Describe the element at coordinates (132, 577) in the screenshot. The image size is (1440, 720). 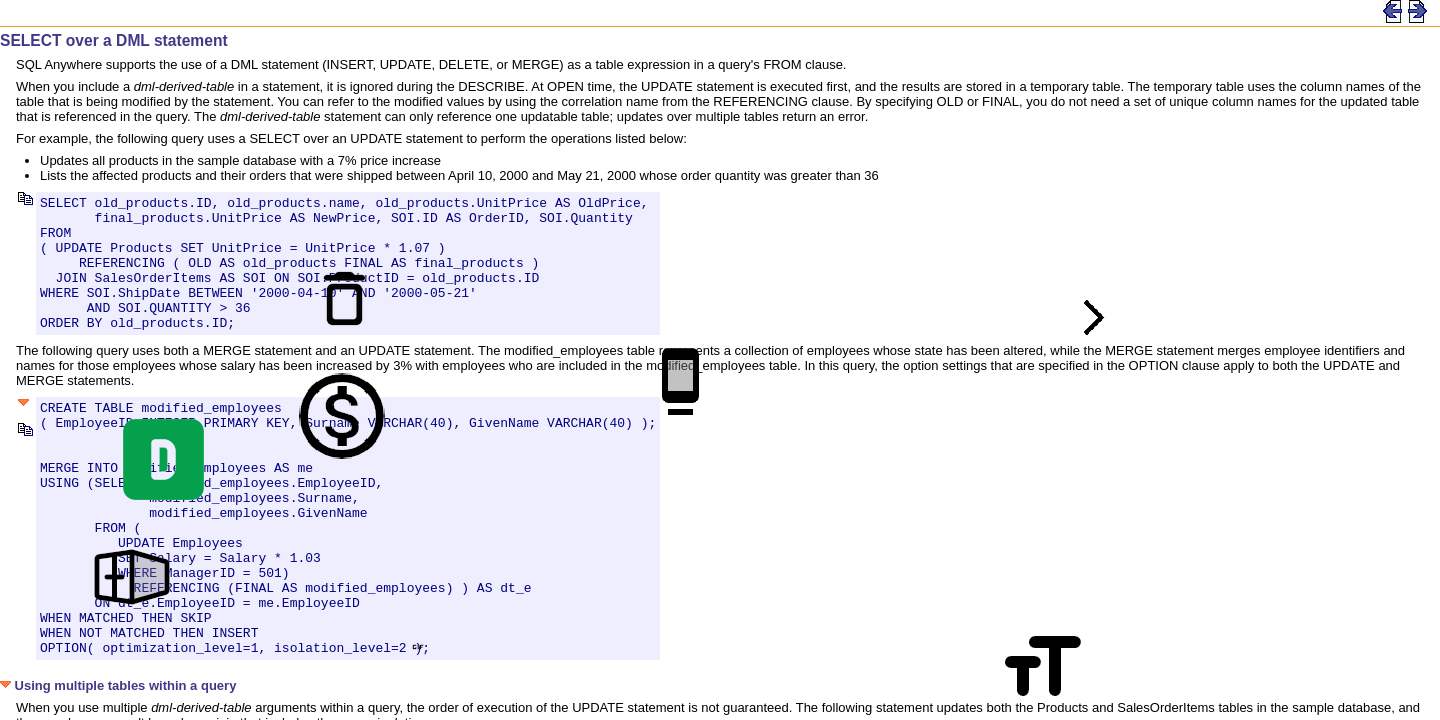
I see `view shipping or freight details` at that location.